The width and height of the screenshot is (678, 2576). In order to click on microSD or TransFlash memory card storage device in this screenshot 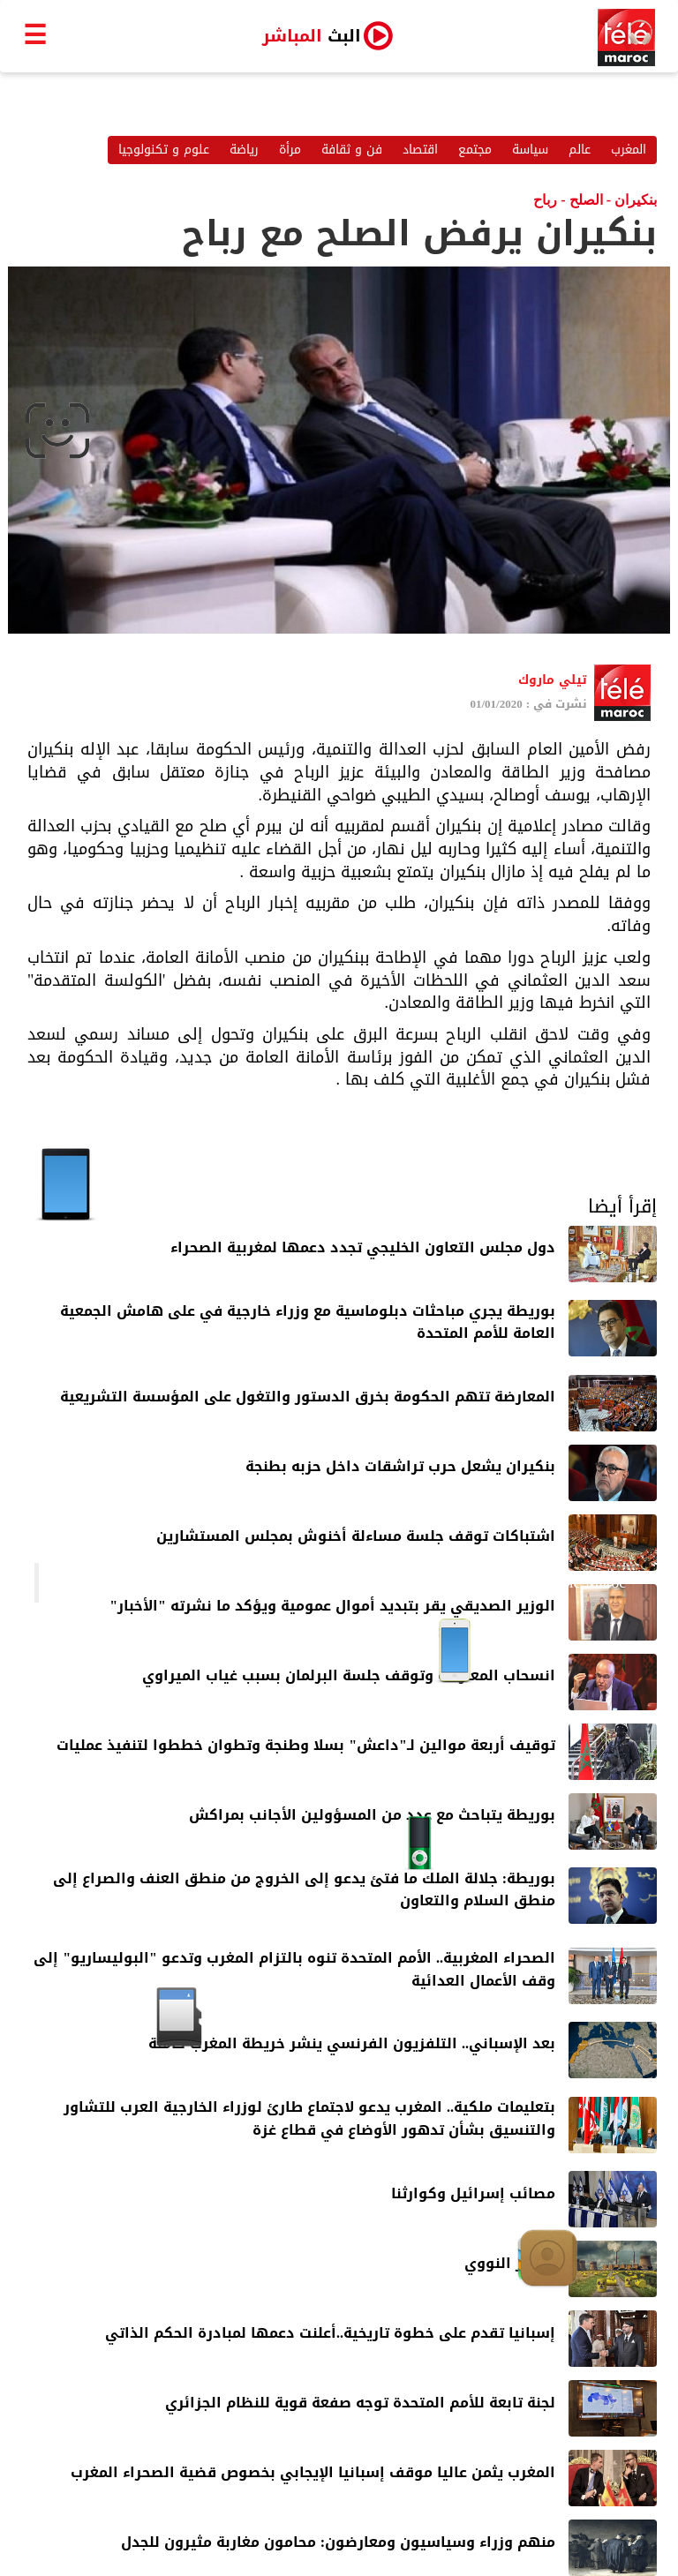, I will do `click(180, 2017)`.